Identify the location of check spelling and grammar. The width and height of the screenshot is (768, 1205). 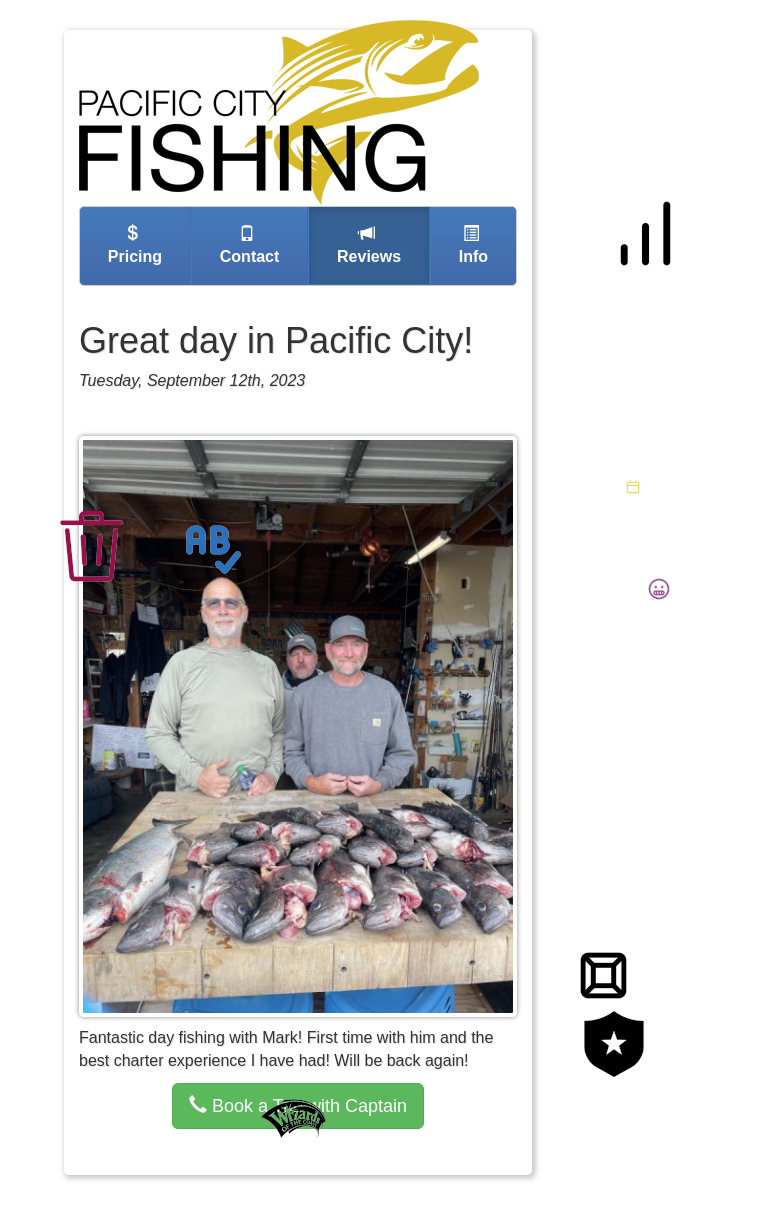
(212, 548).